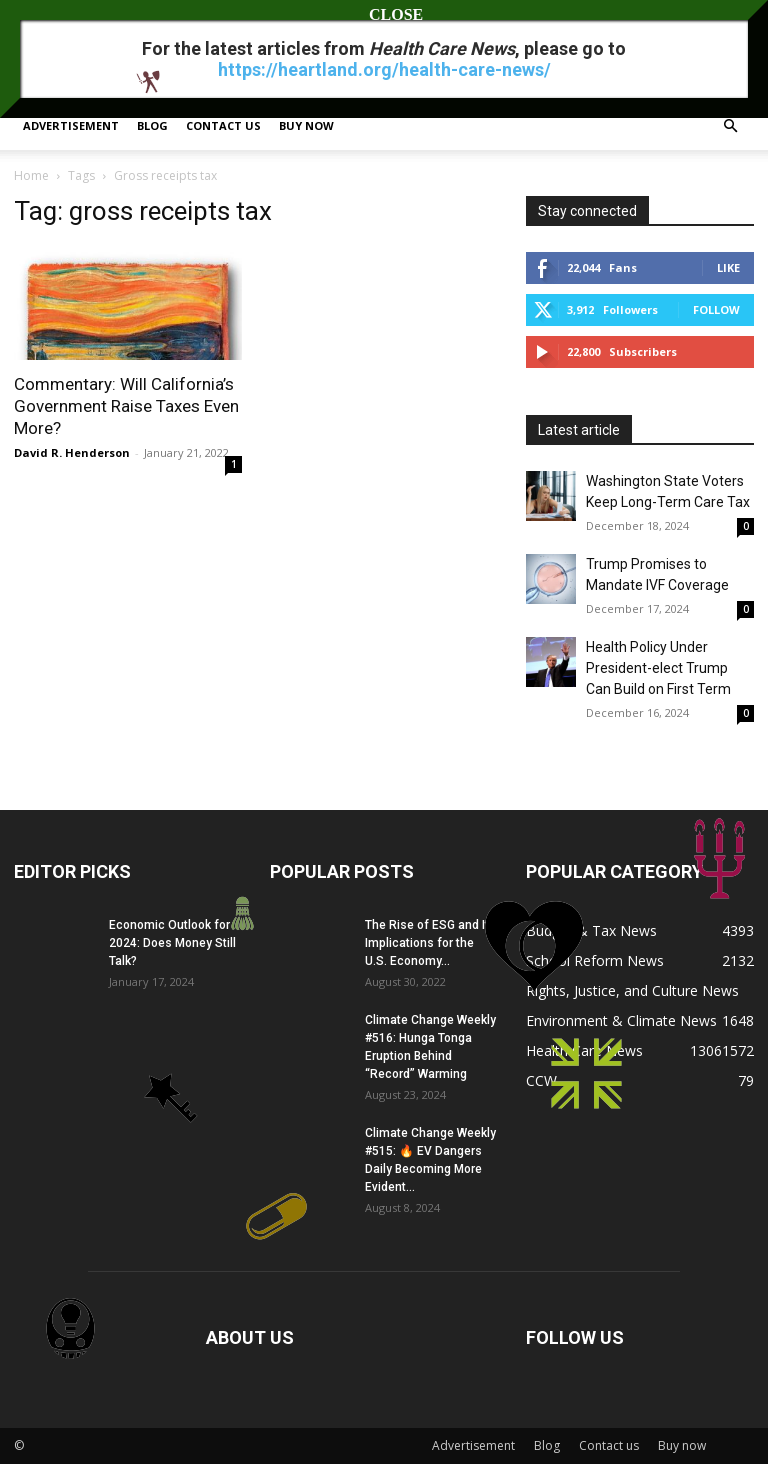 Image resolution: width=768 pixels, height=1464 pixels. I want to click on access medication reminders or health tracking, so click(276, 1217).